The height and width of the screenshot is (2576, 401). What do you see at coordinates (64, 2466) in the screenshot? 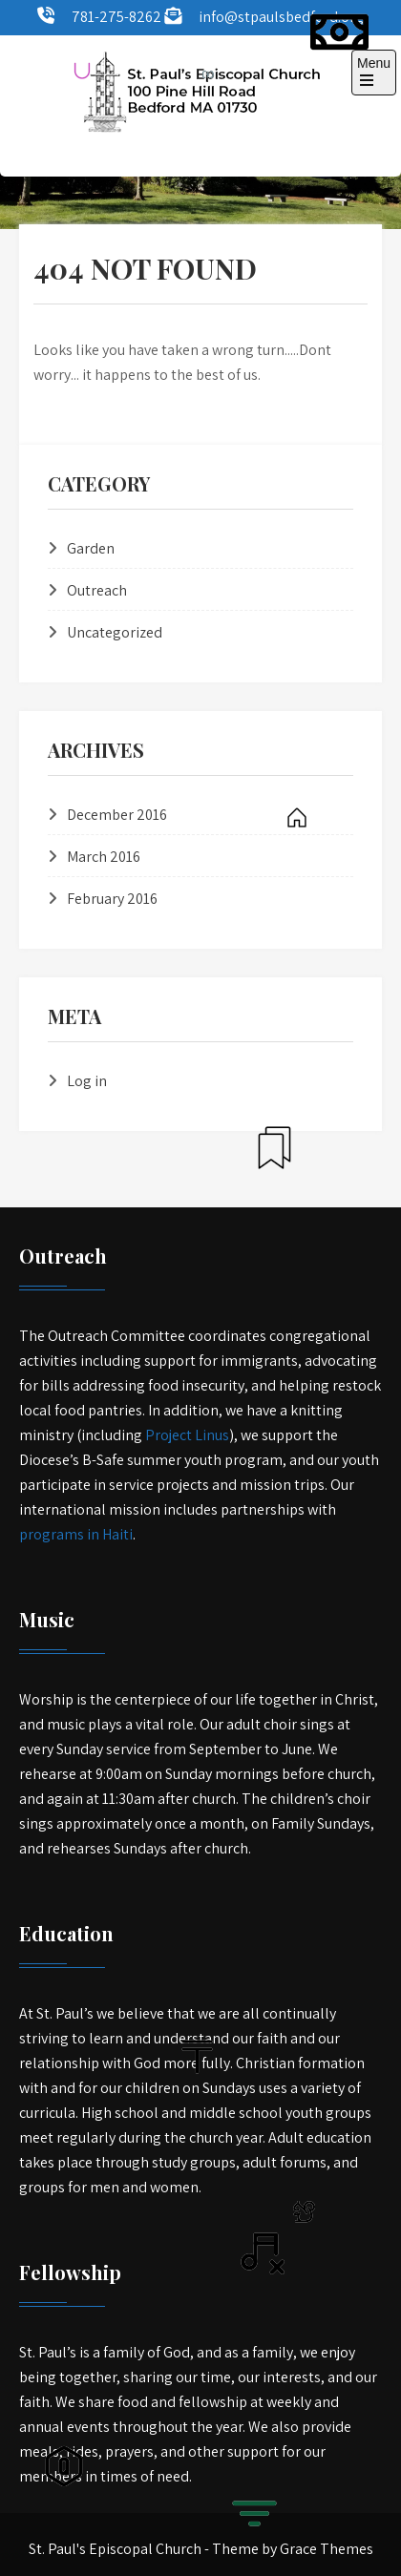
I see `indicates a Q-labeled category or section` at bounding box center [64, 2466].